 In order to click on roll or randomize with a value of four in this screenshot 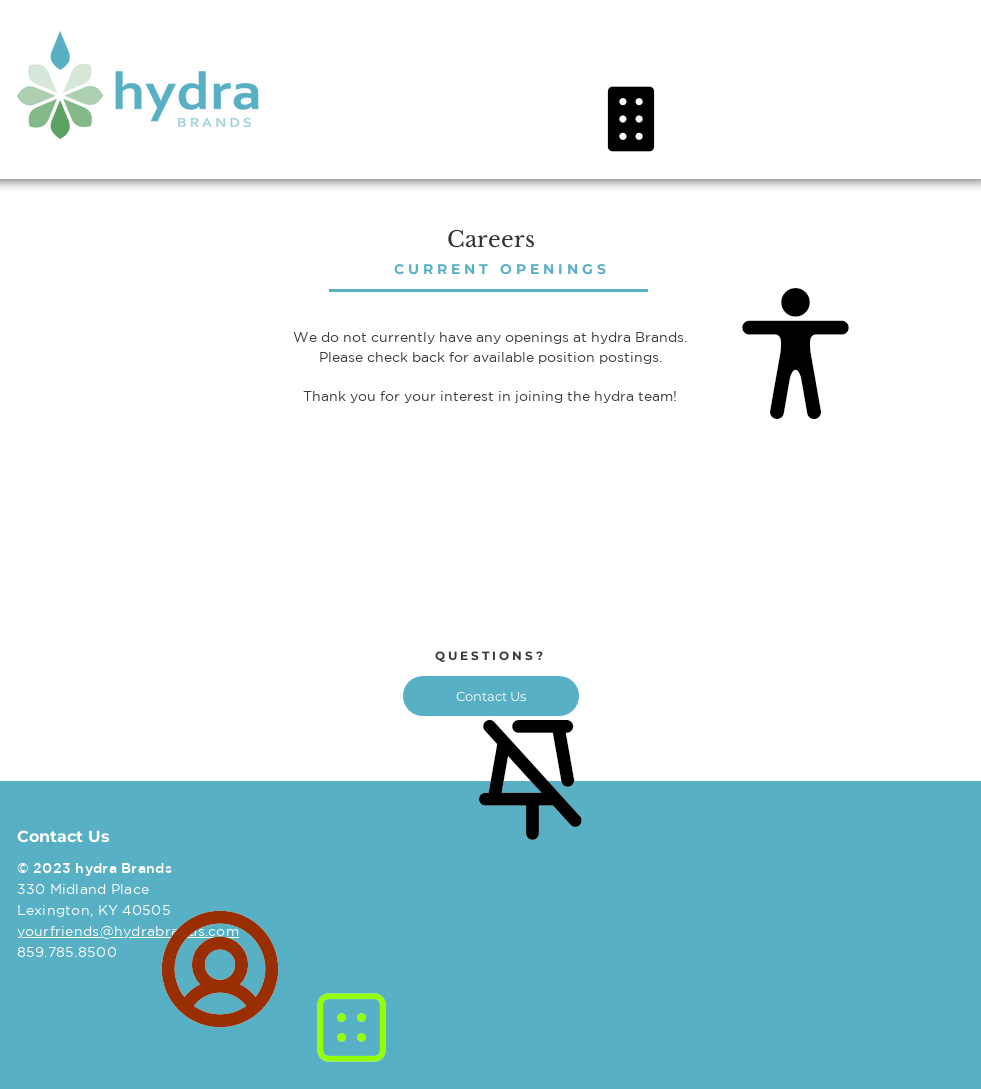, I will do `click(351, 1027)`.